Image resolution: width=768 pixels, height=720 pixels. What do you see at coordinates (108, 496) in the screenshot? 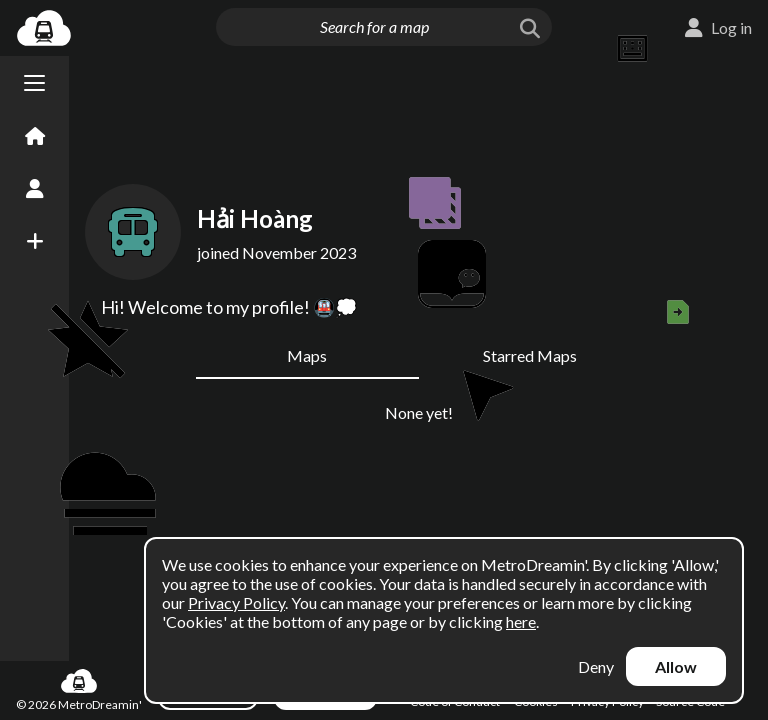
I see `indicates foggy weather conditions` at bounding box center [108, 496].